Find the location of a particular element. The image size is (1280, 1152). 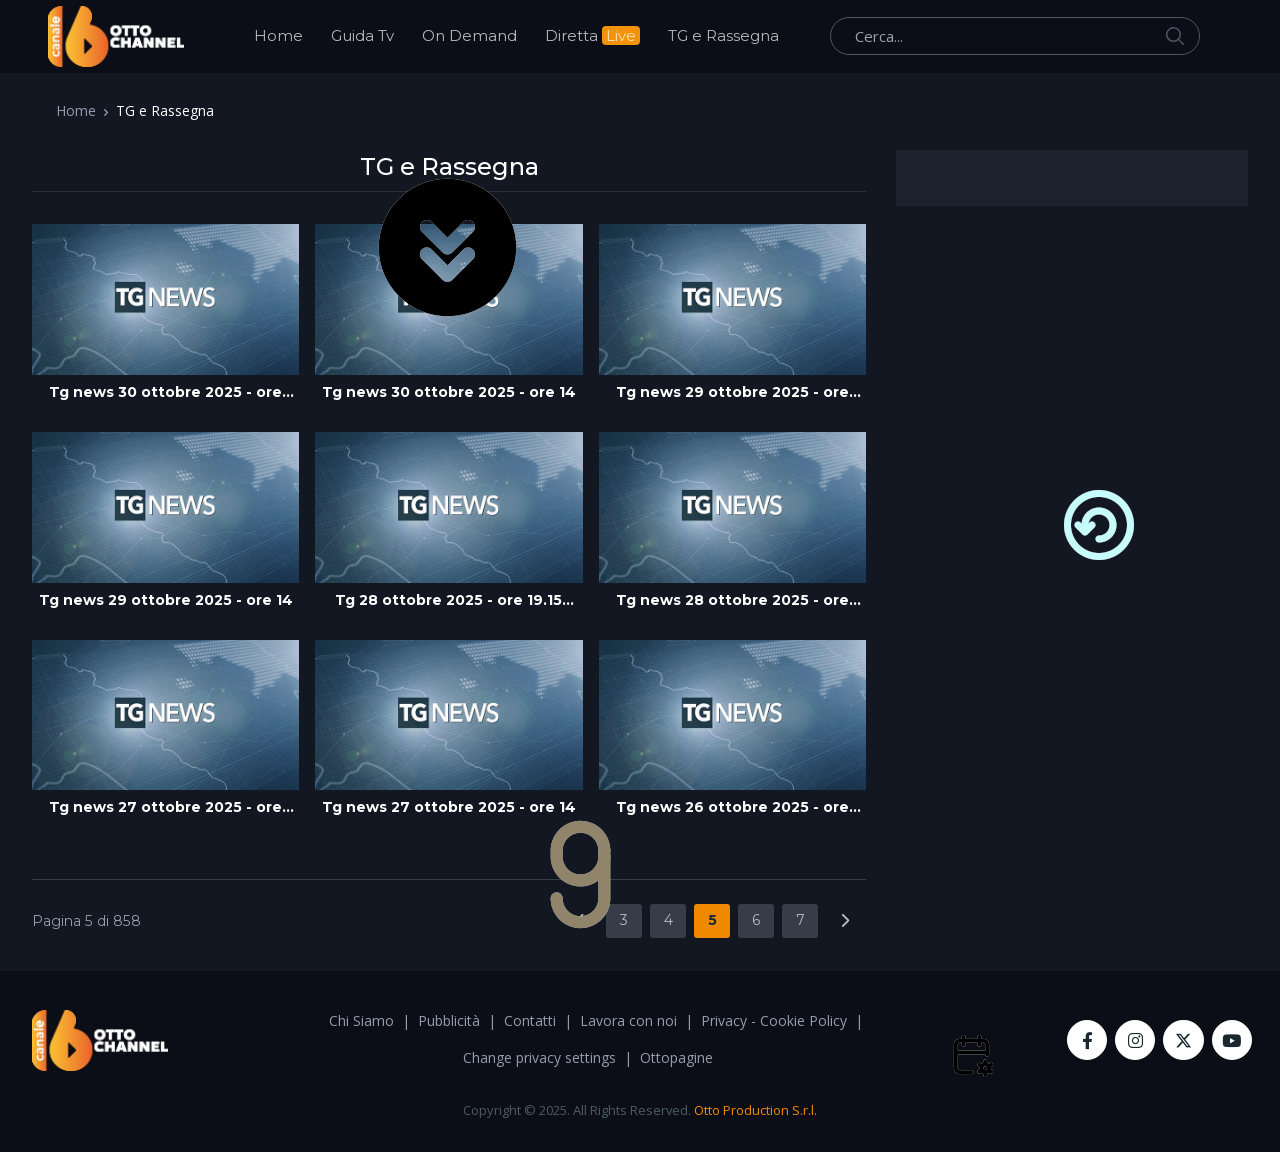

expand to show more content below is located at coordinates (447, 247).